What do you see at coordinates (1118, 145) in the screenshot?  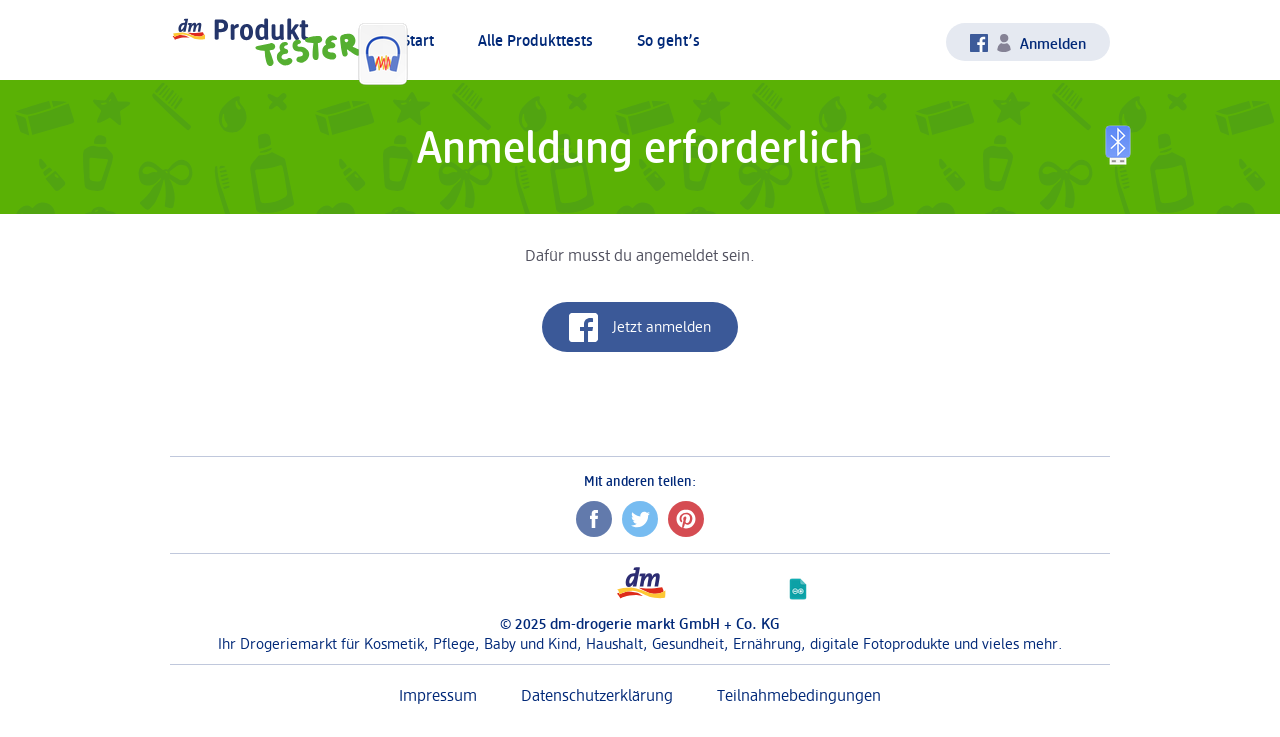 I see `manage bluetooth device connections` at bounding box center [1118, 145].